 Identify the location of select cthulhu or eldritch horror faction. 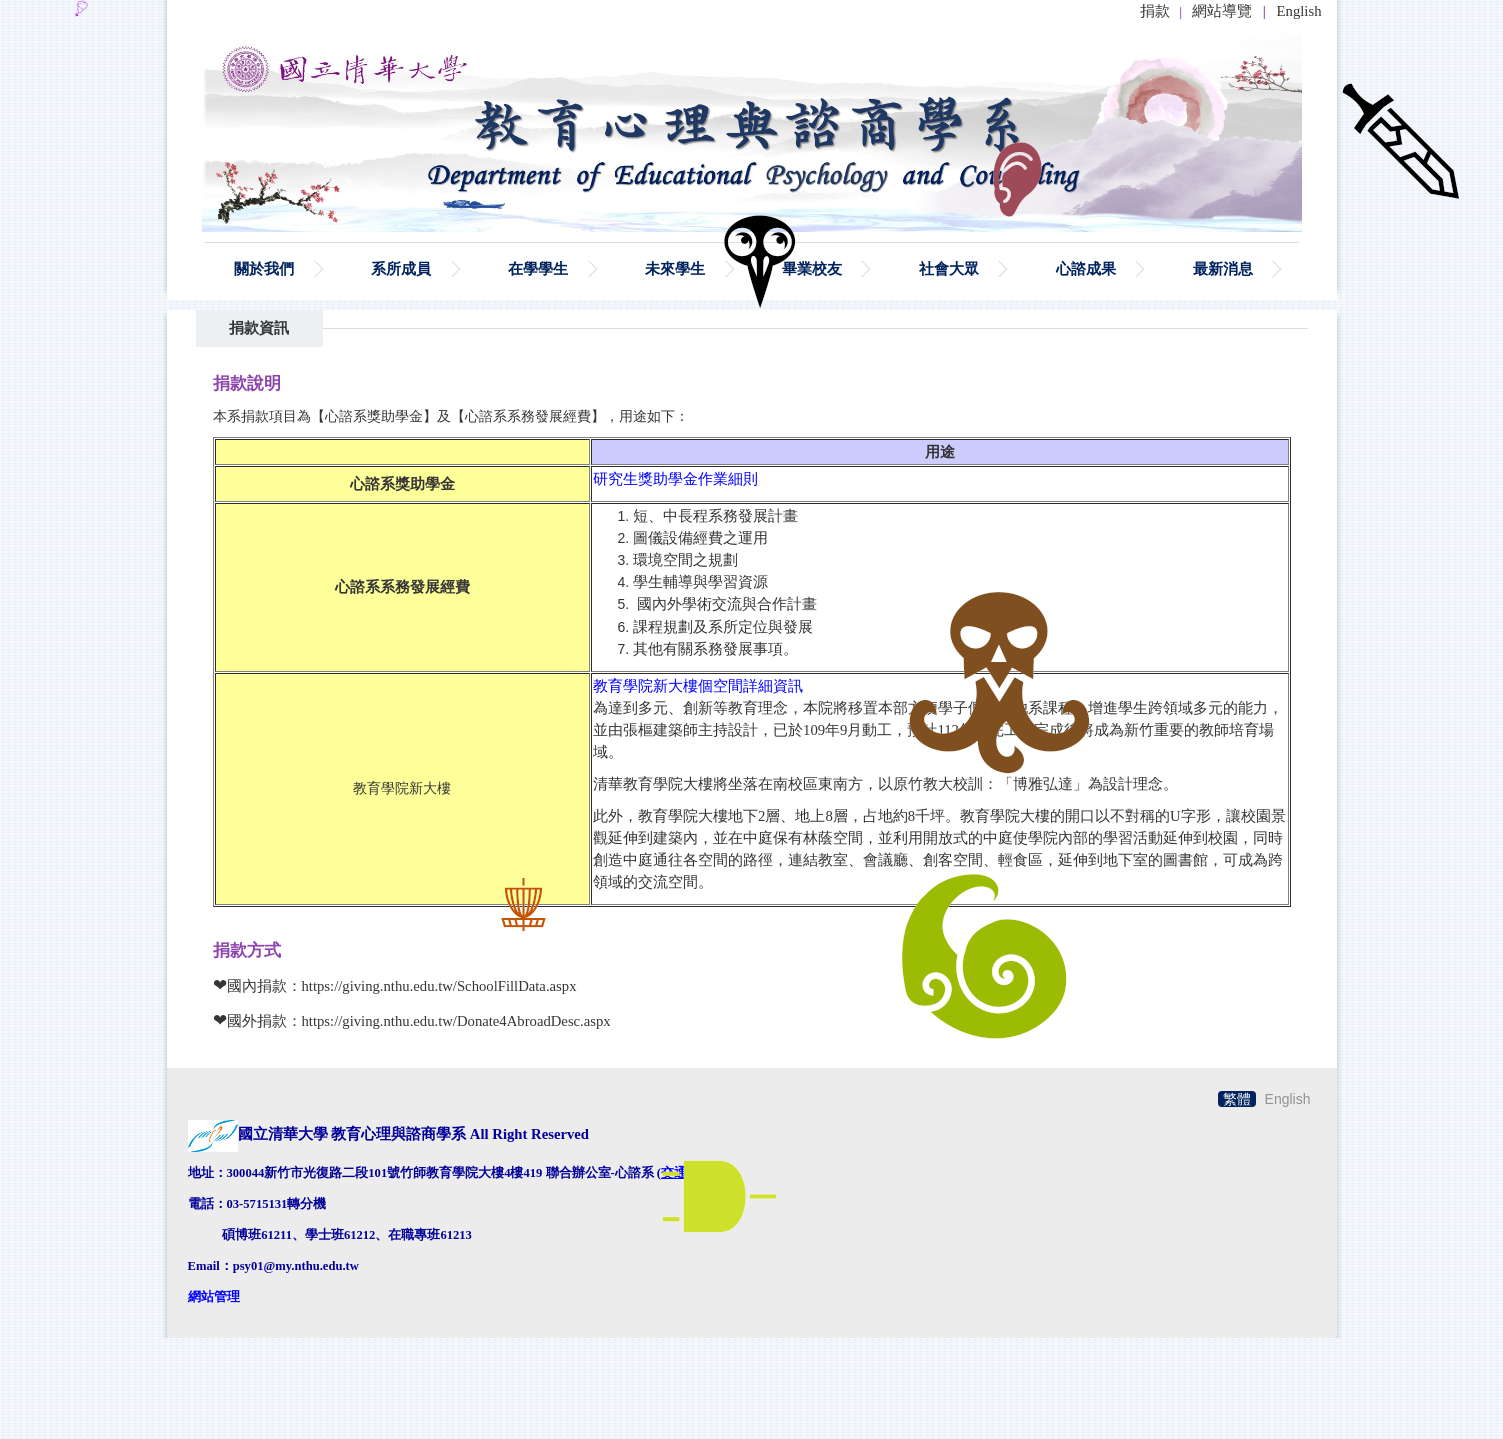
(999, 683).